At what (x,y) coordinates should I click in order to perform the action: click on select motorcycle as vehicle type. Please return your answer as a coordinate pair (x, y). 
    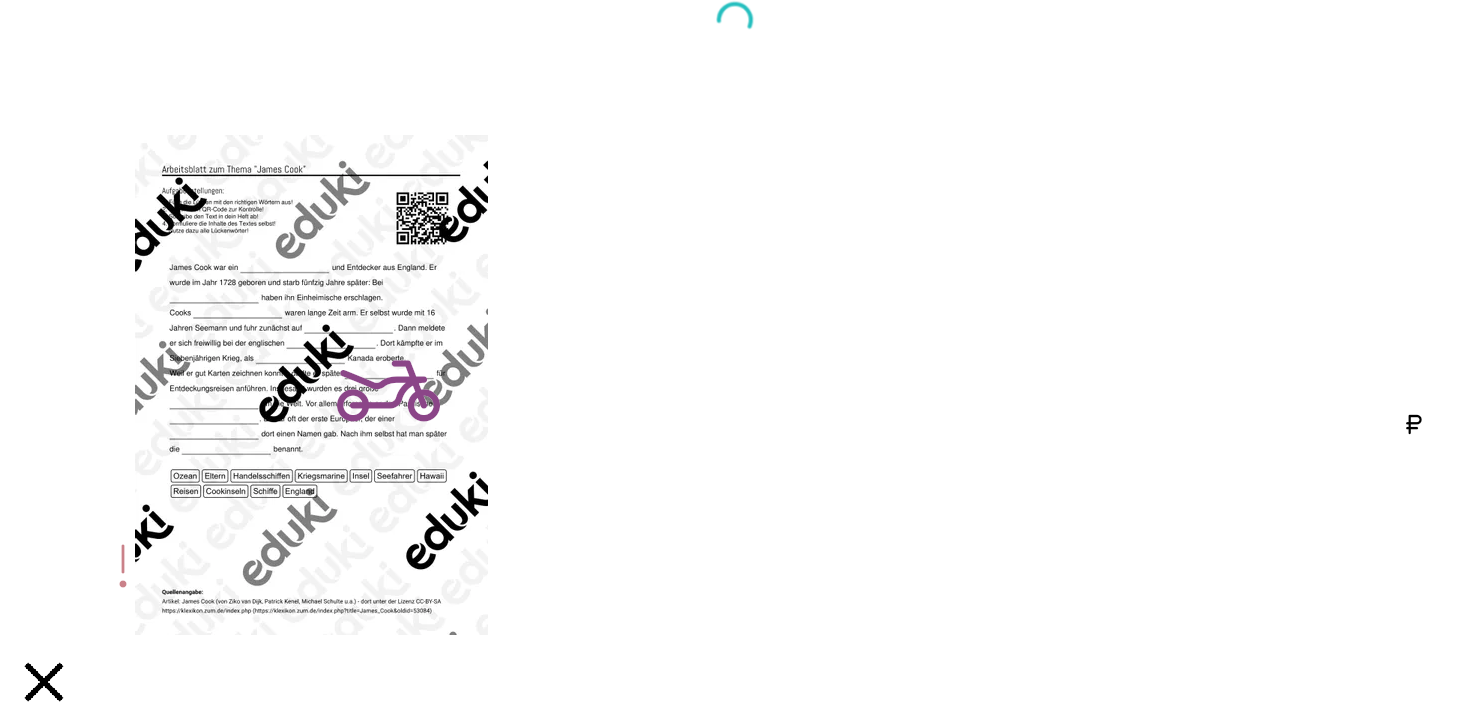
    Looking at the image, I should click on (388, 392).